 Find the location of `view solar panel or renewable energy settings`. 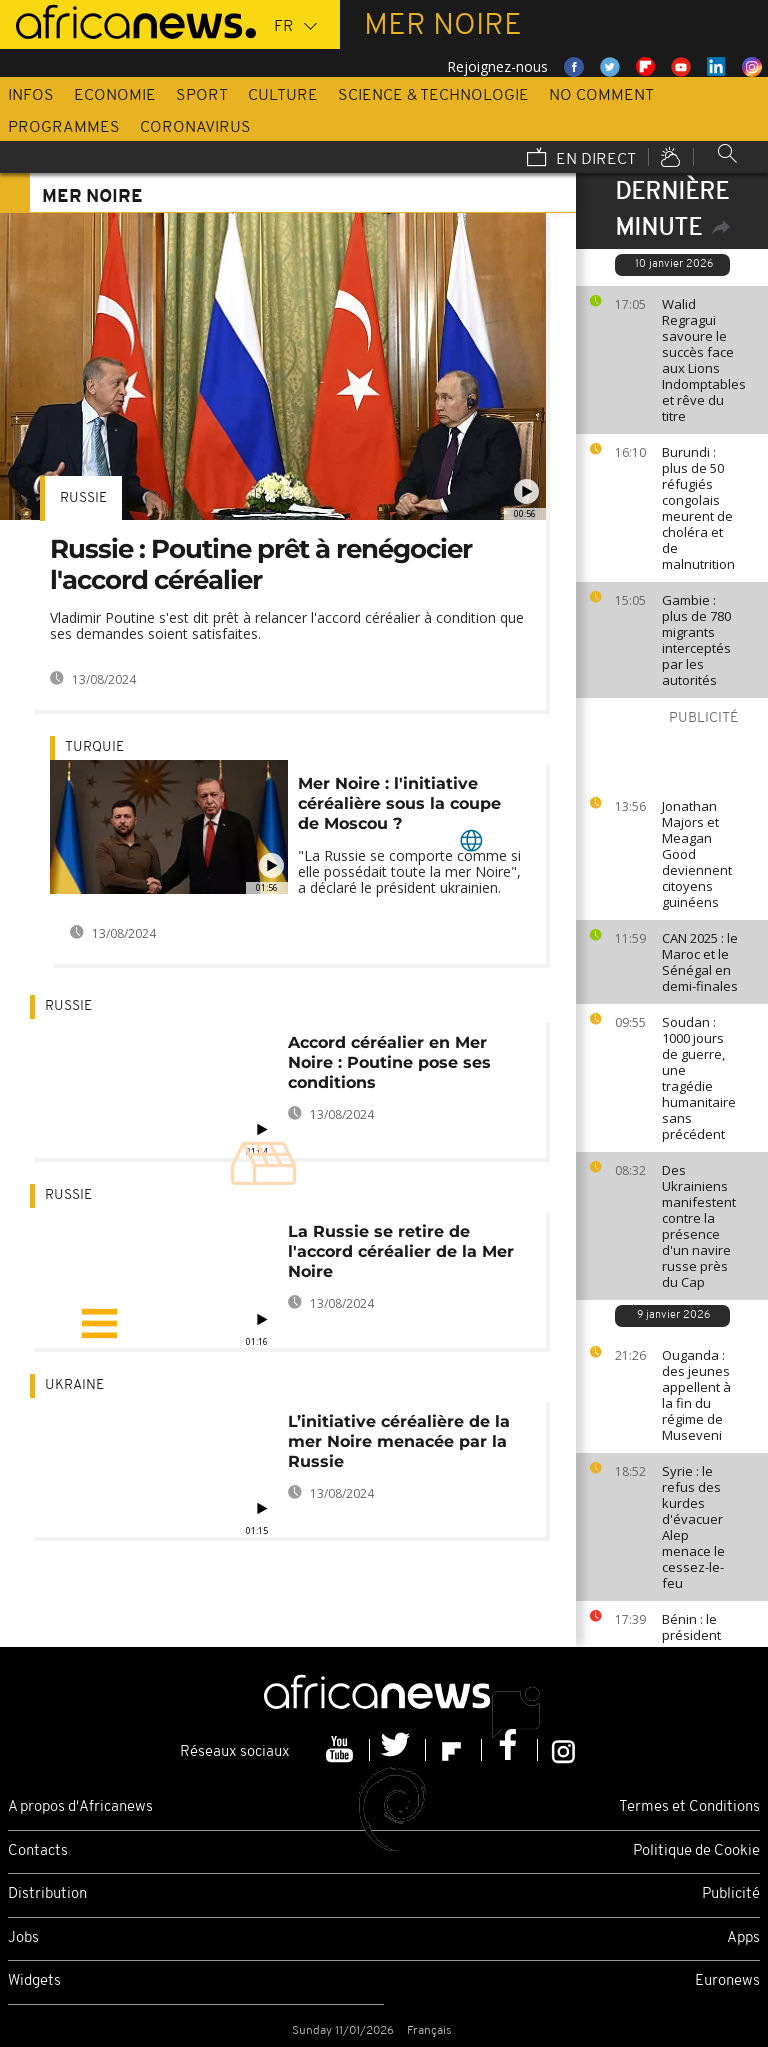

view solar panel or renewable energy settings is located at coordinates (263, 1165).